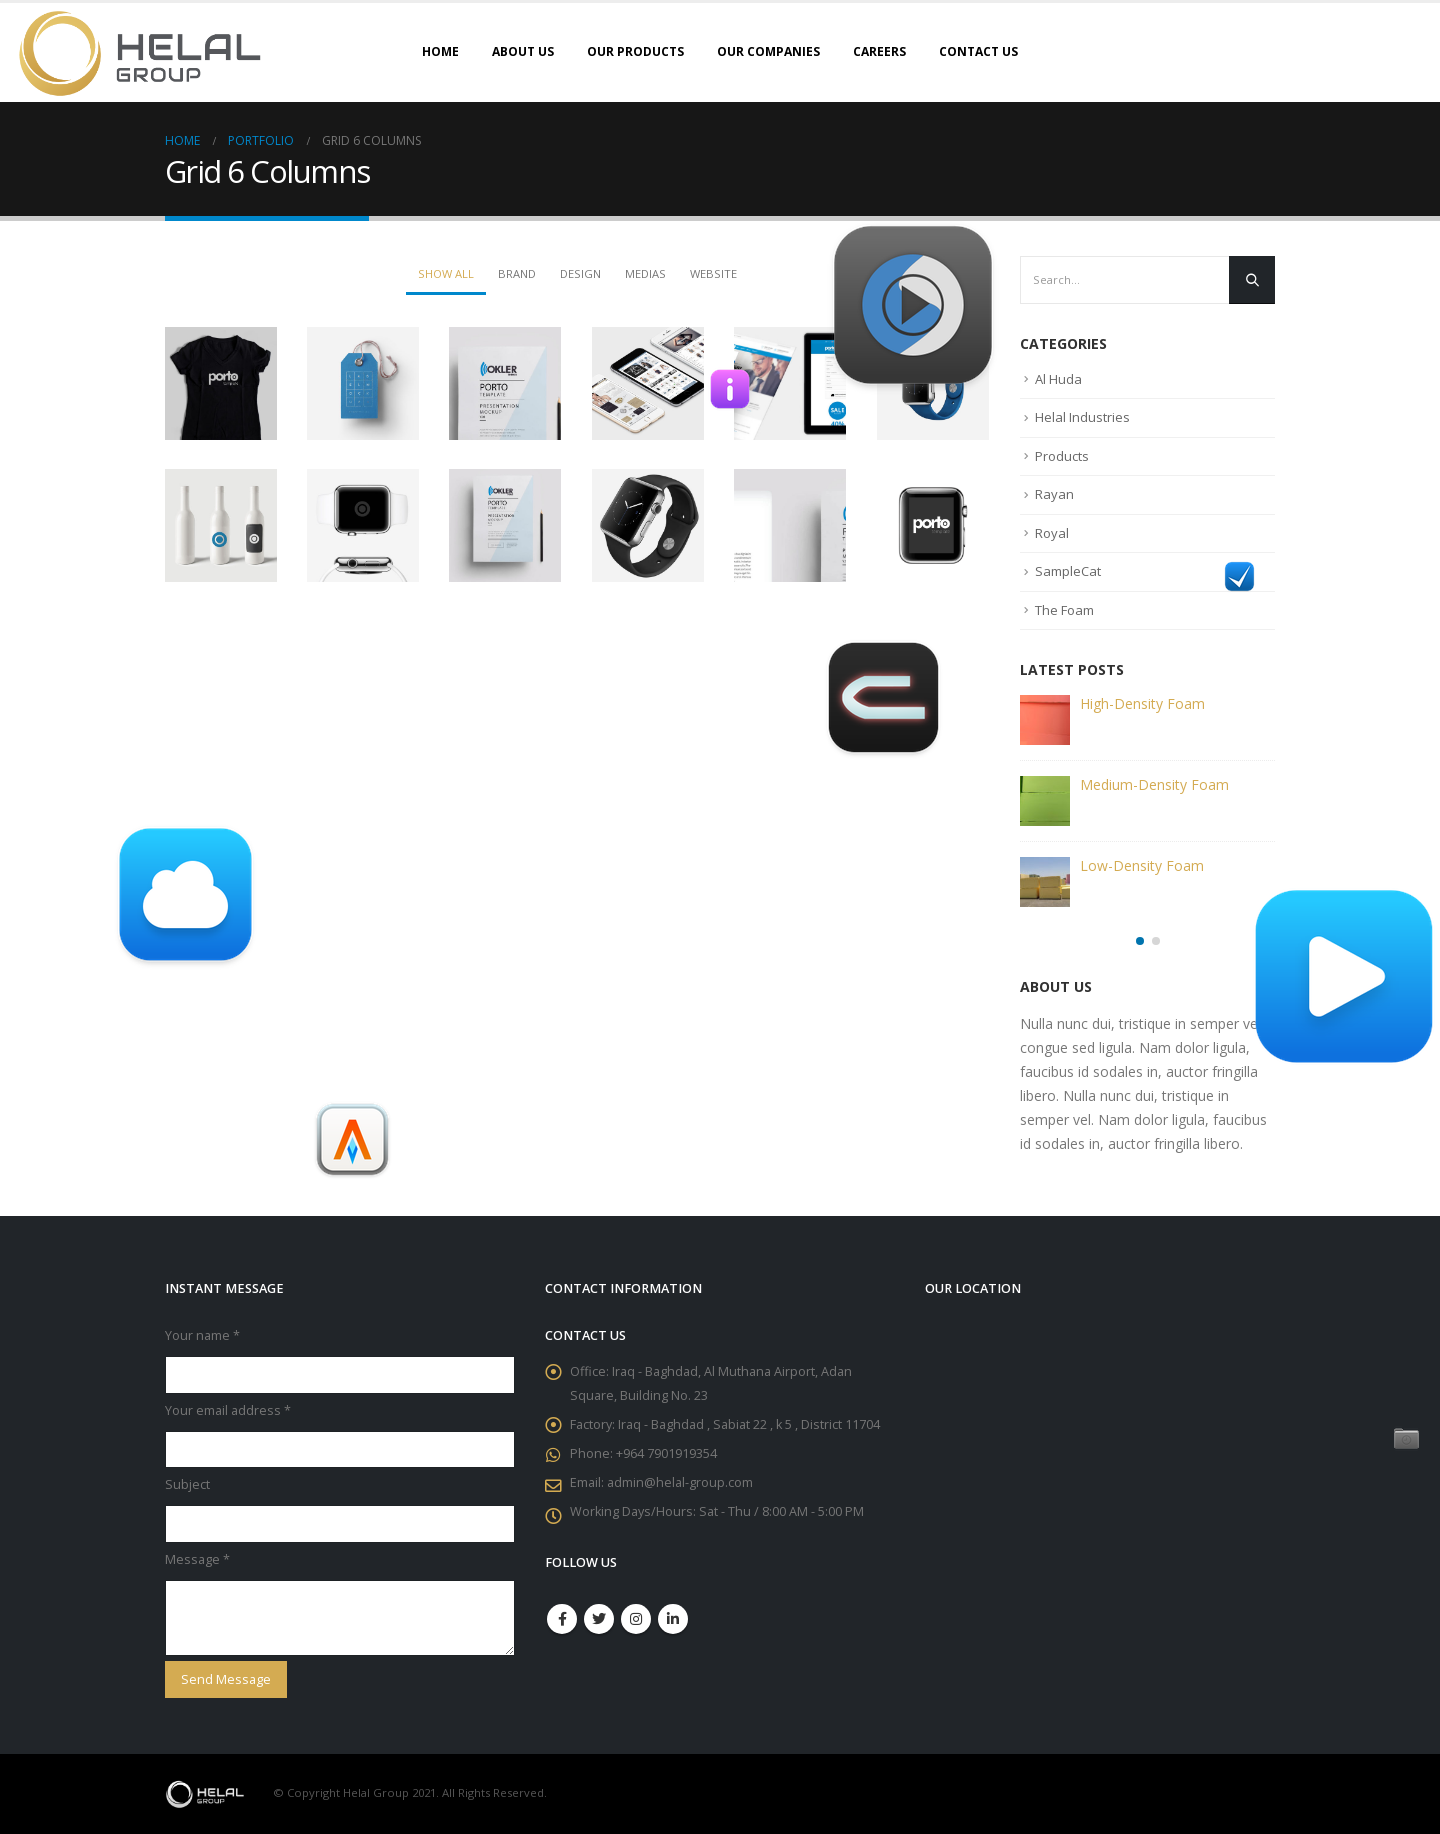 The height and width of the screenshot is (1834, 1440). What do you see at coordinates (185, 894) in the screenshot?
I see `access online account settings` at bounding box center [185, 894].